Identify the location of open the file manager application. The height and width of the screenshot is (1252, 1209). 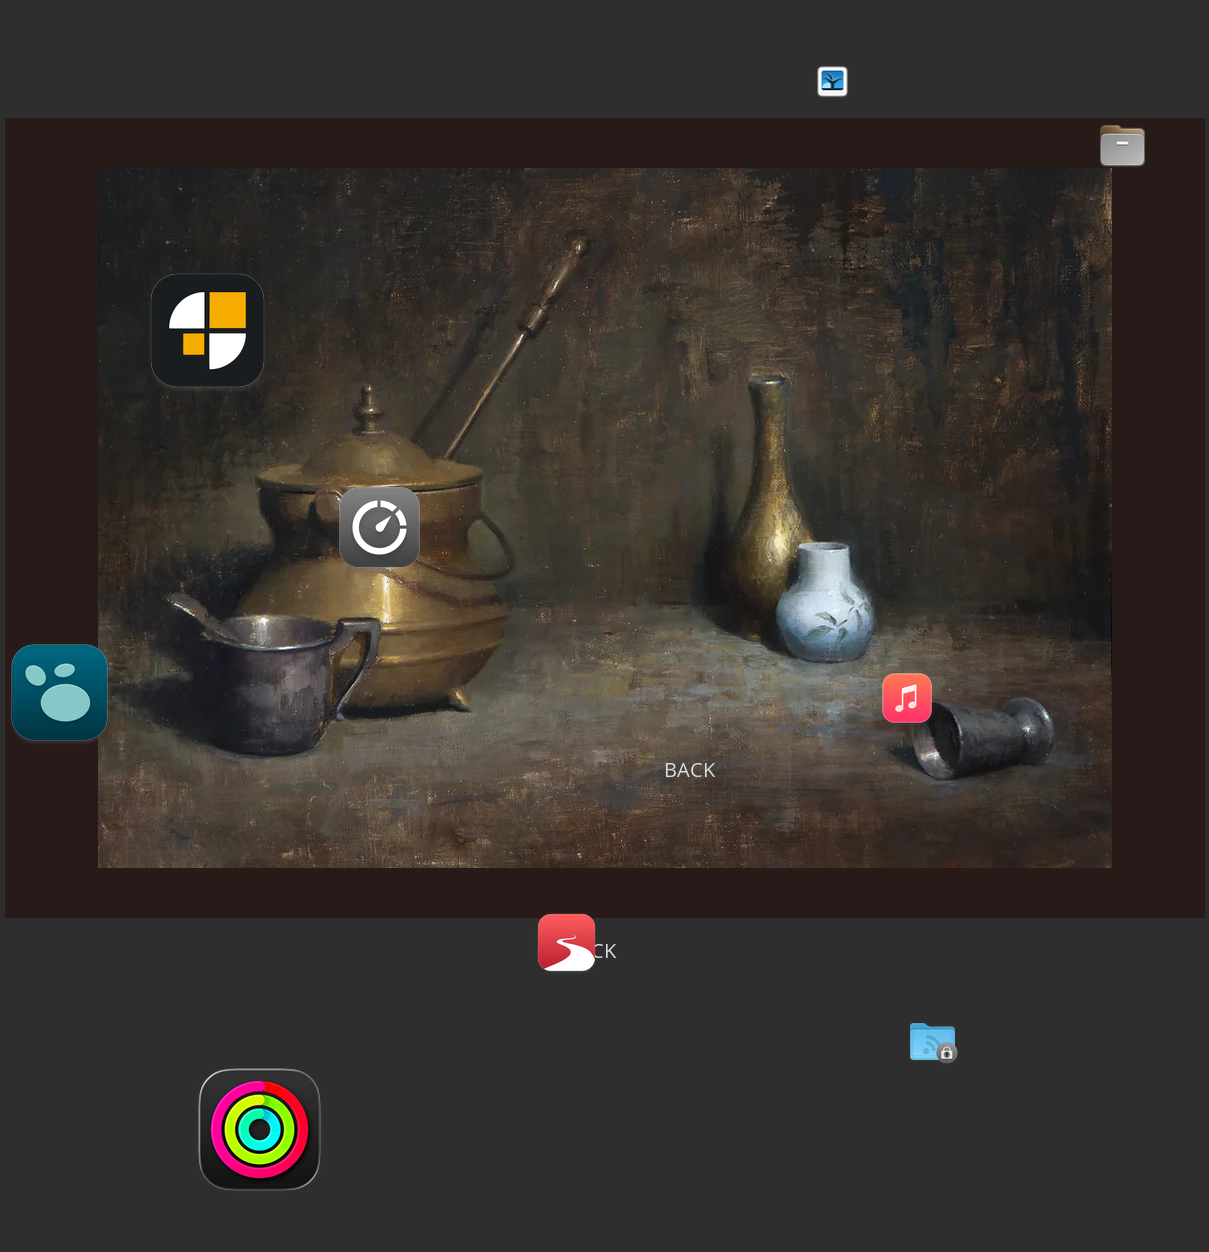
(1122, 145).